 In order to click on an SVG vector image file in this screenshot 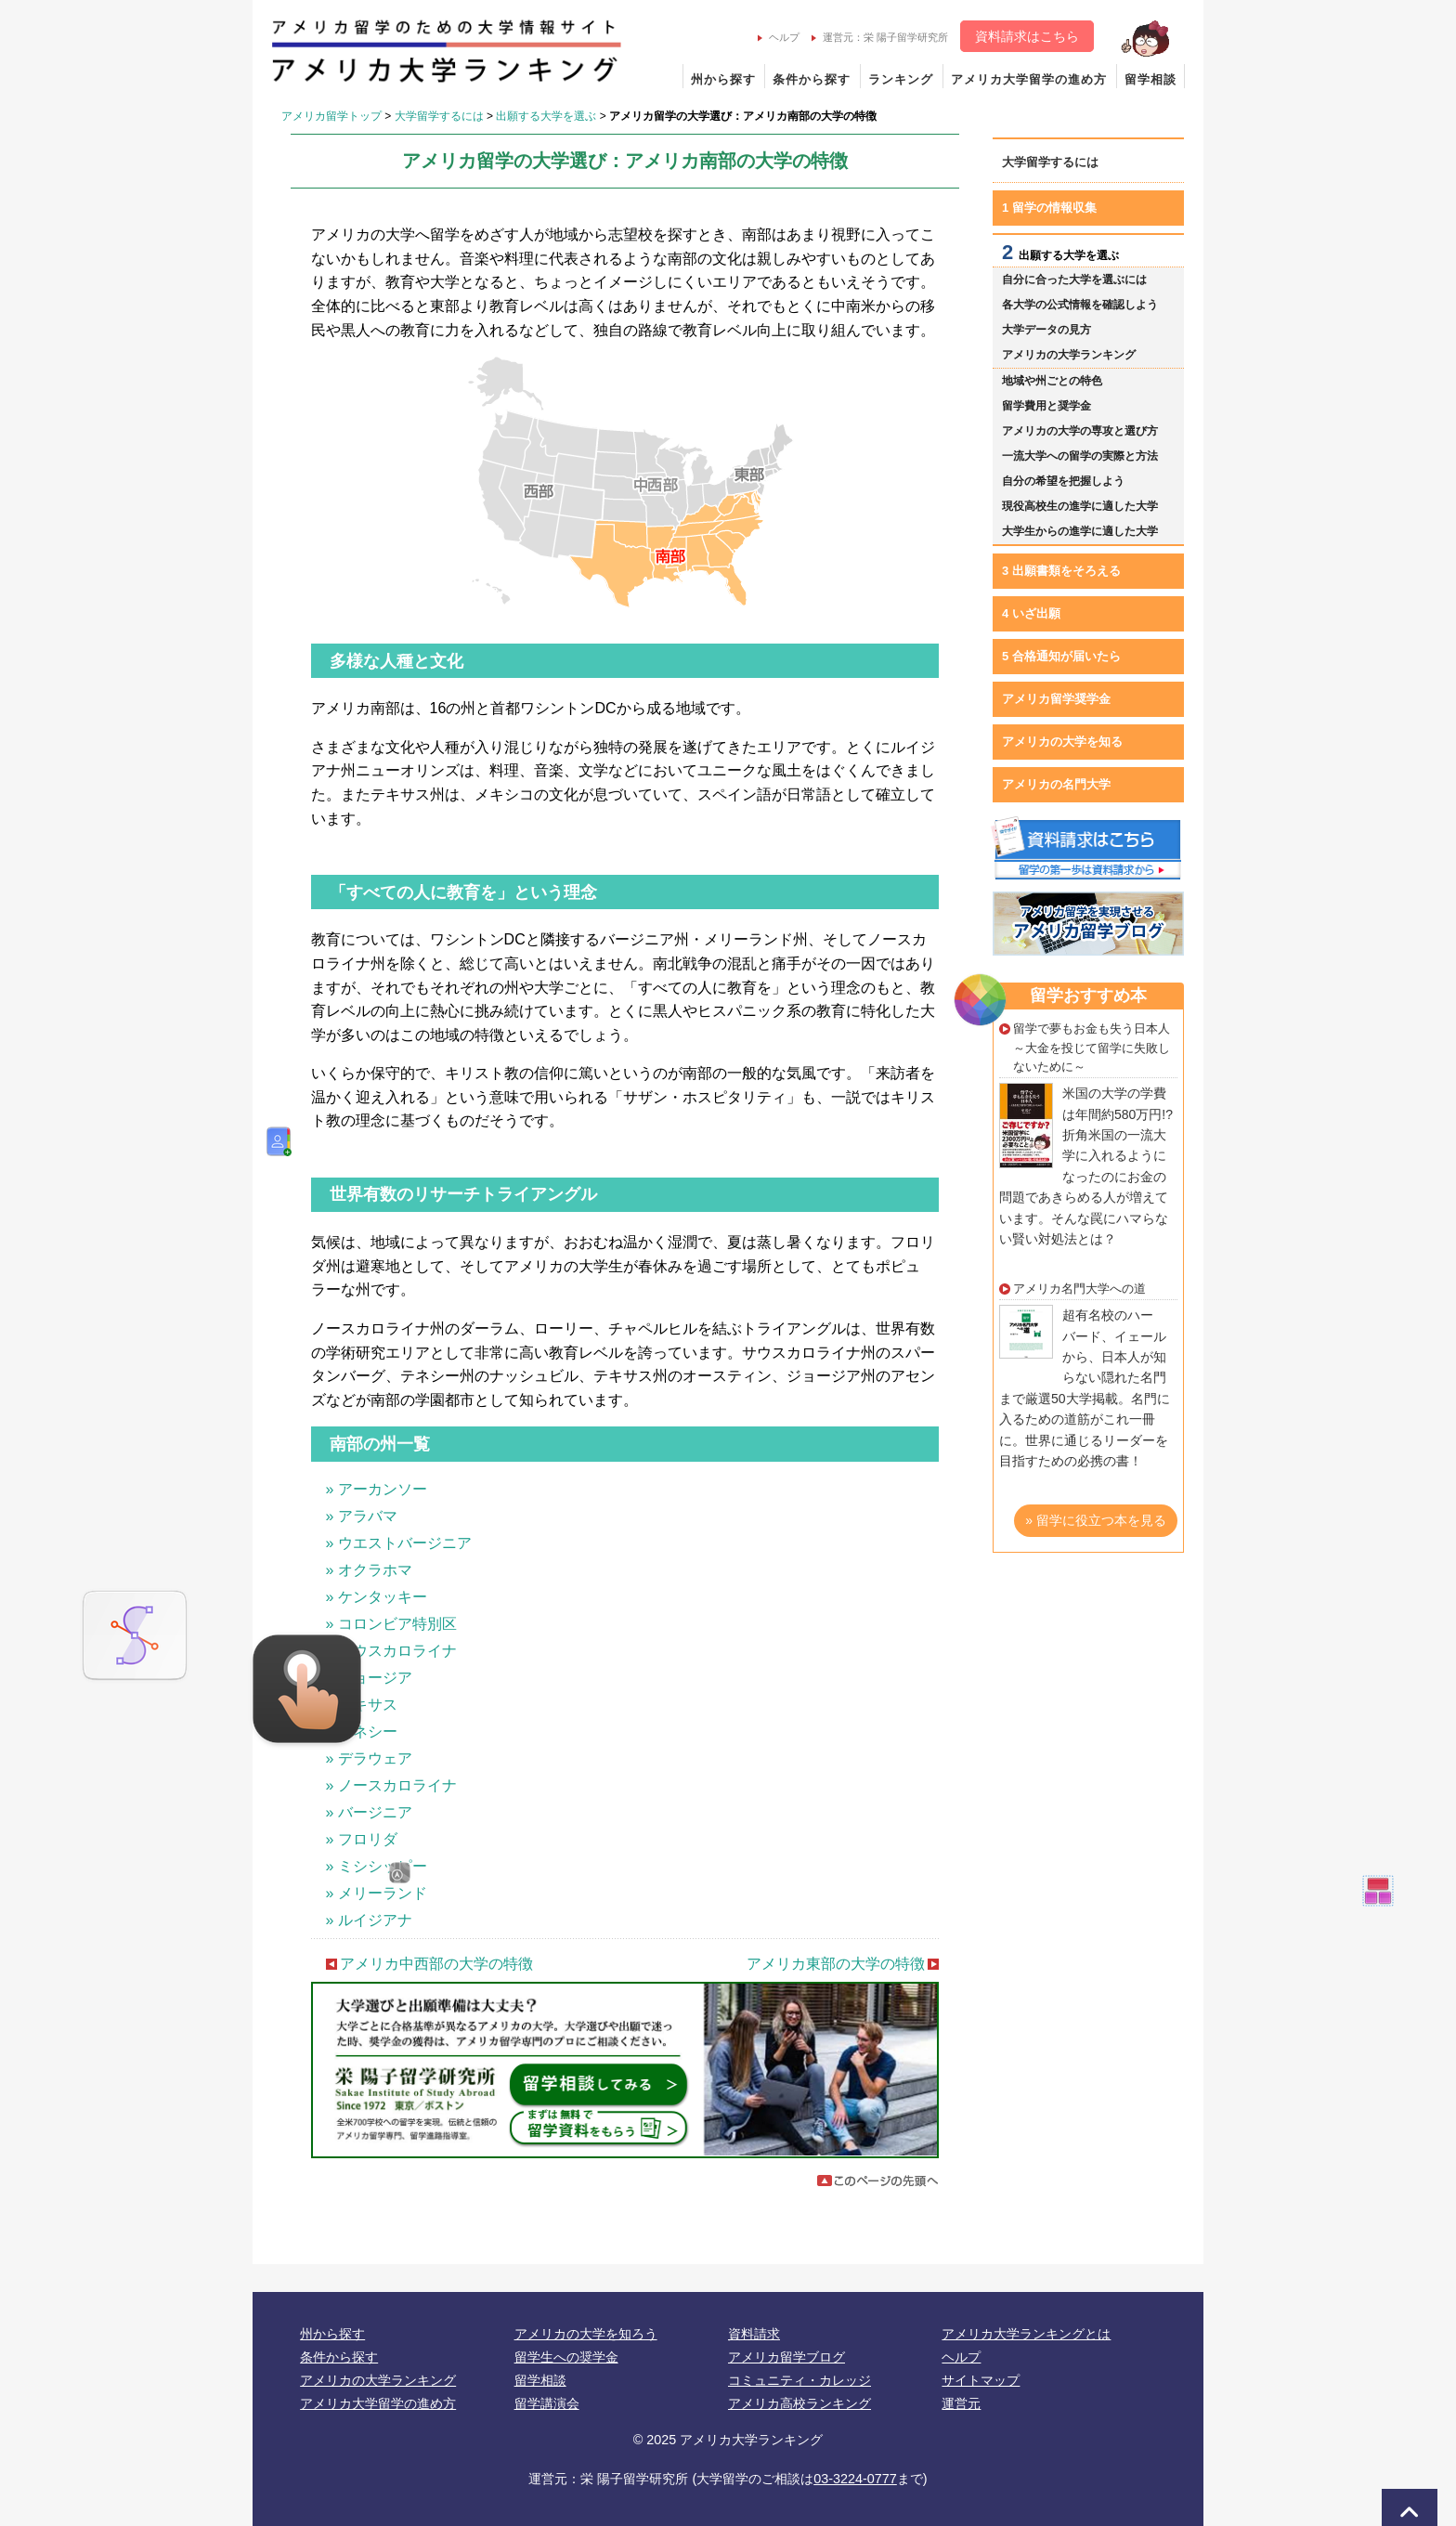, I will do `click(135, 1632)`.